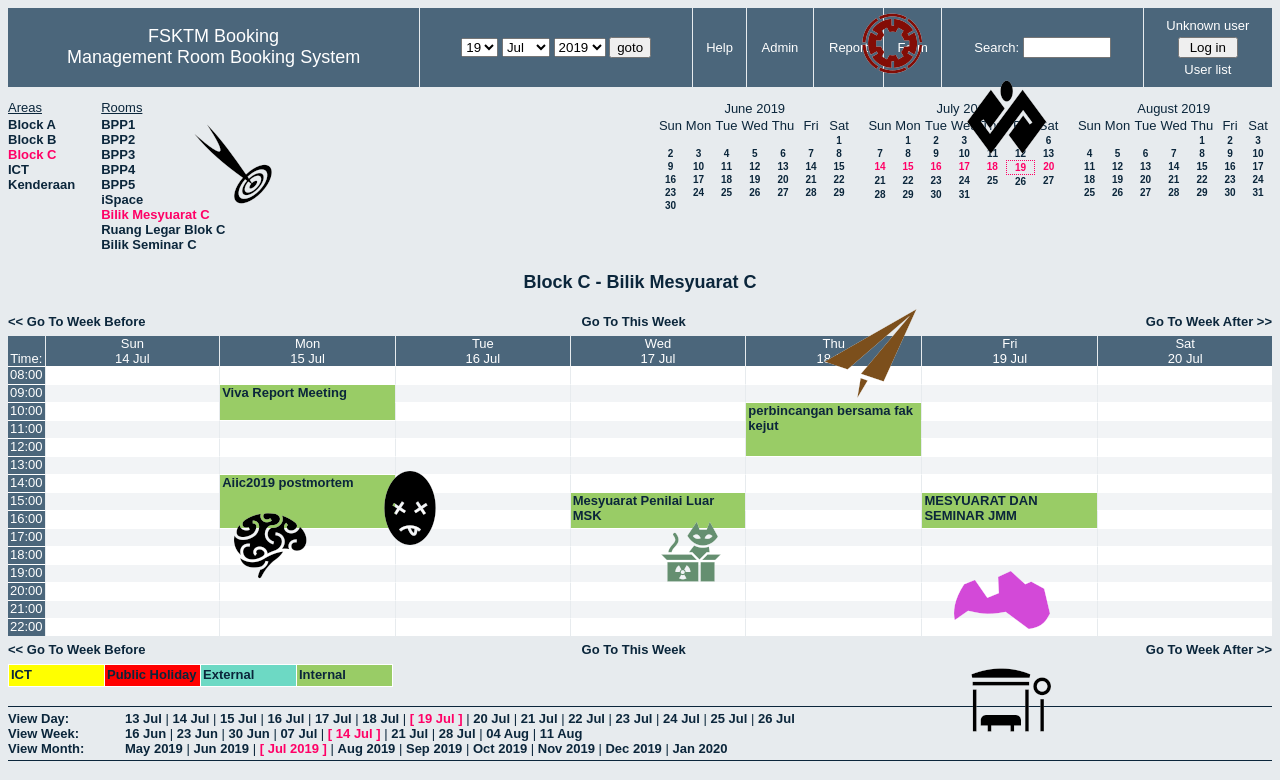 This screenshot has height=780, width=1280. What do you see at coordinates (1011, 700) in the screenshot?
I see `view nearby bus stops` at bounding box center [1011, 700].